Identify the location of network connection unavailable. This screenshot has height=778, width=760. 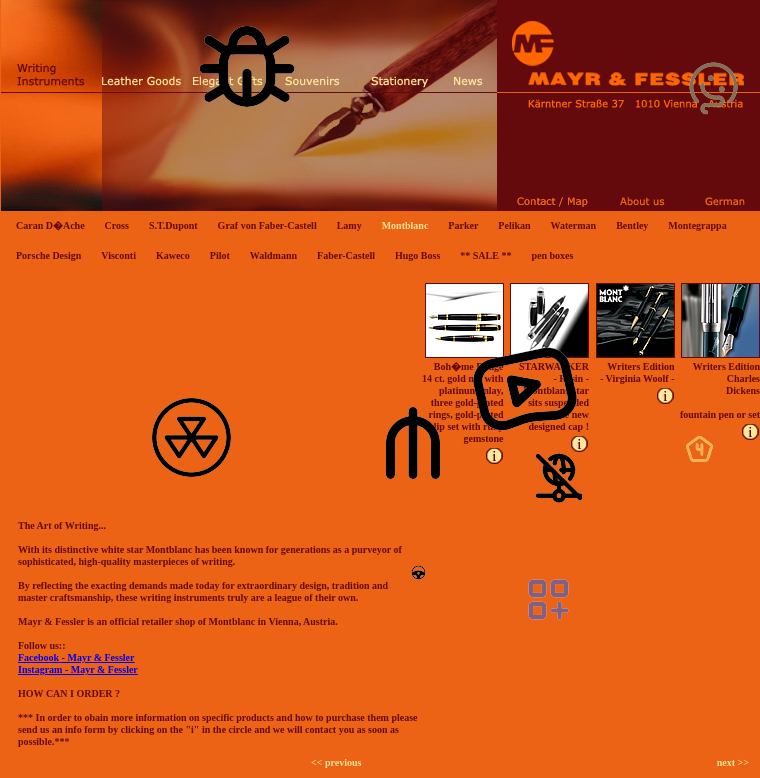
(559, 477).